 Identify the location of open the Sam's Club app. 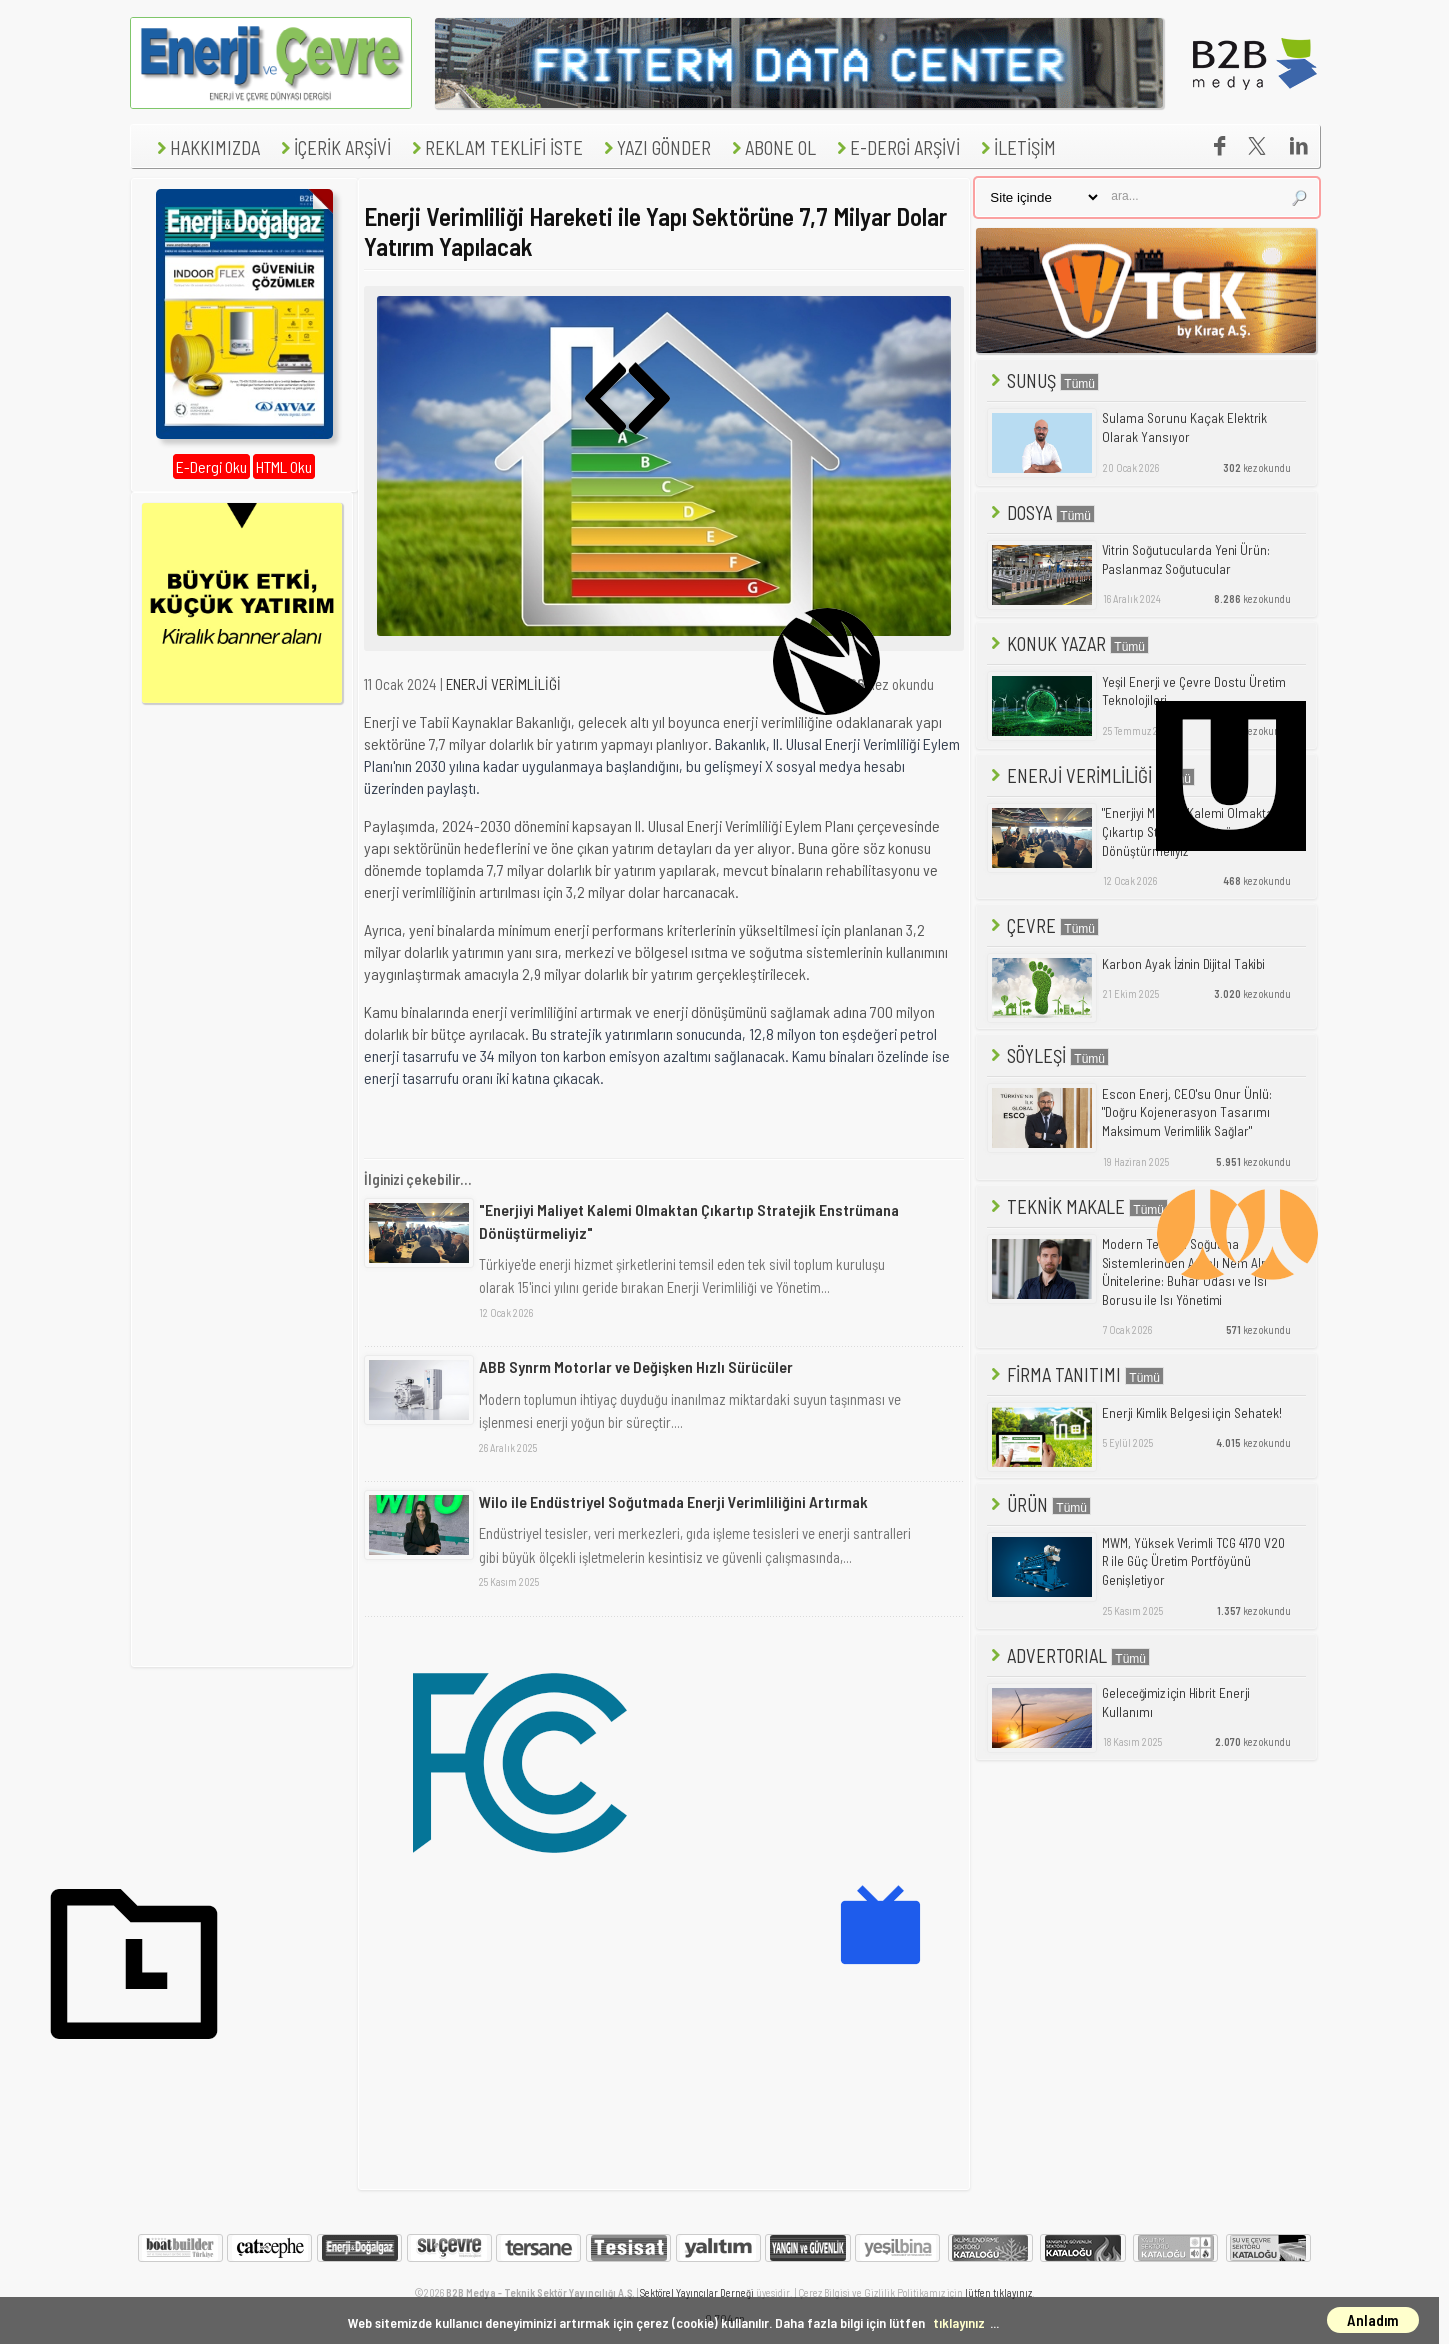
(627, 398).